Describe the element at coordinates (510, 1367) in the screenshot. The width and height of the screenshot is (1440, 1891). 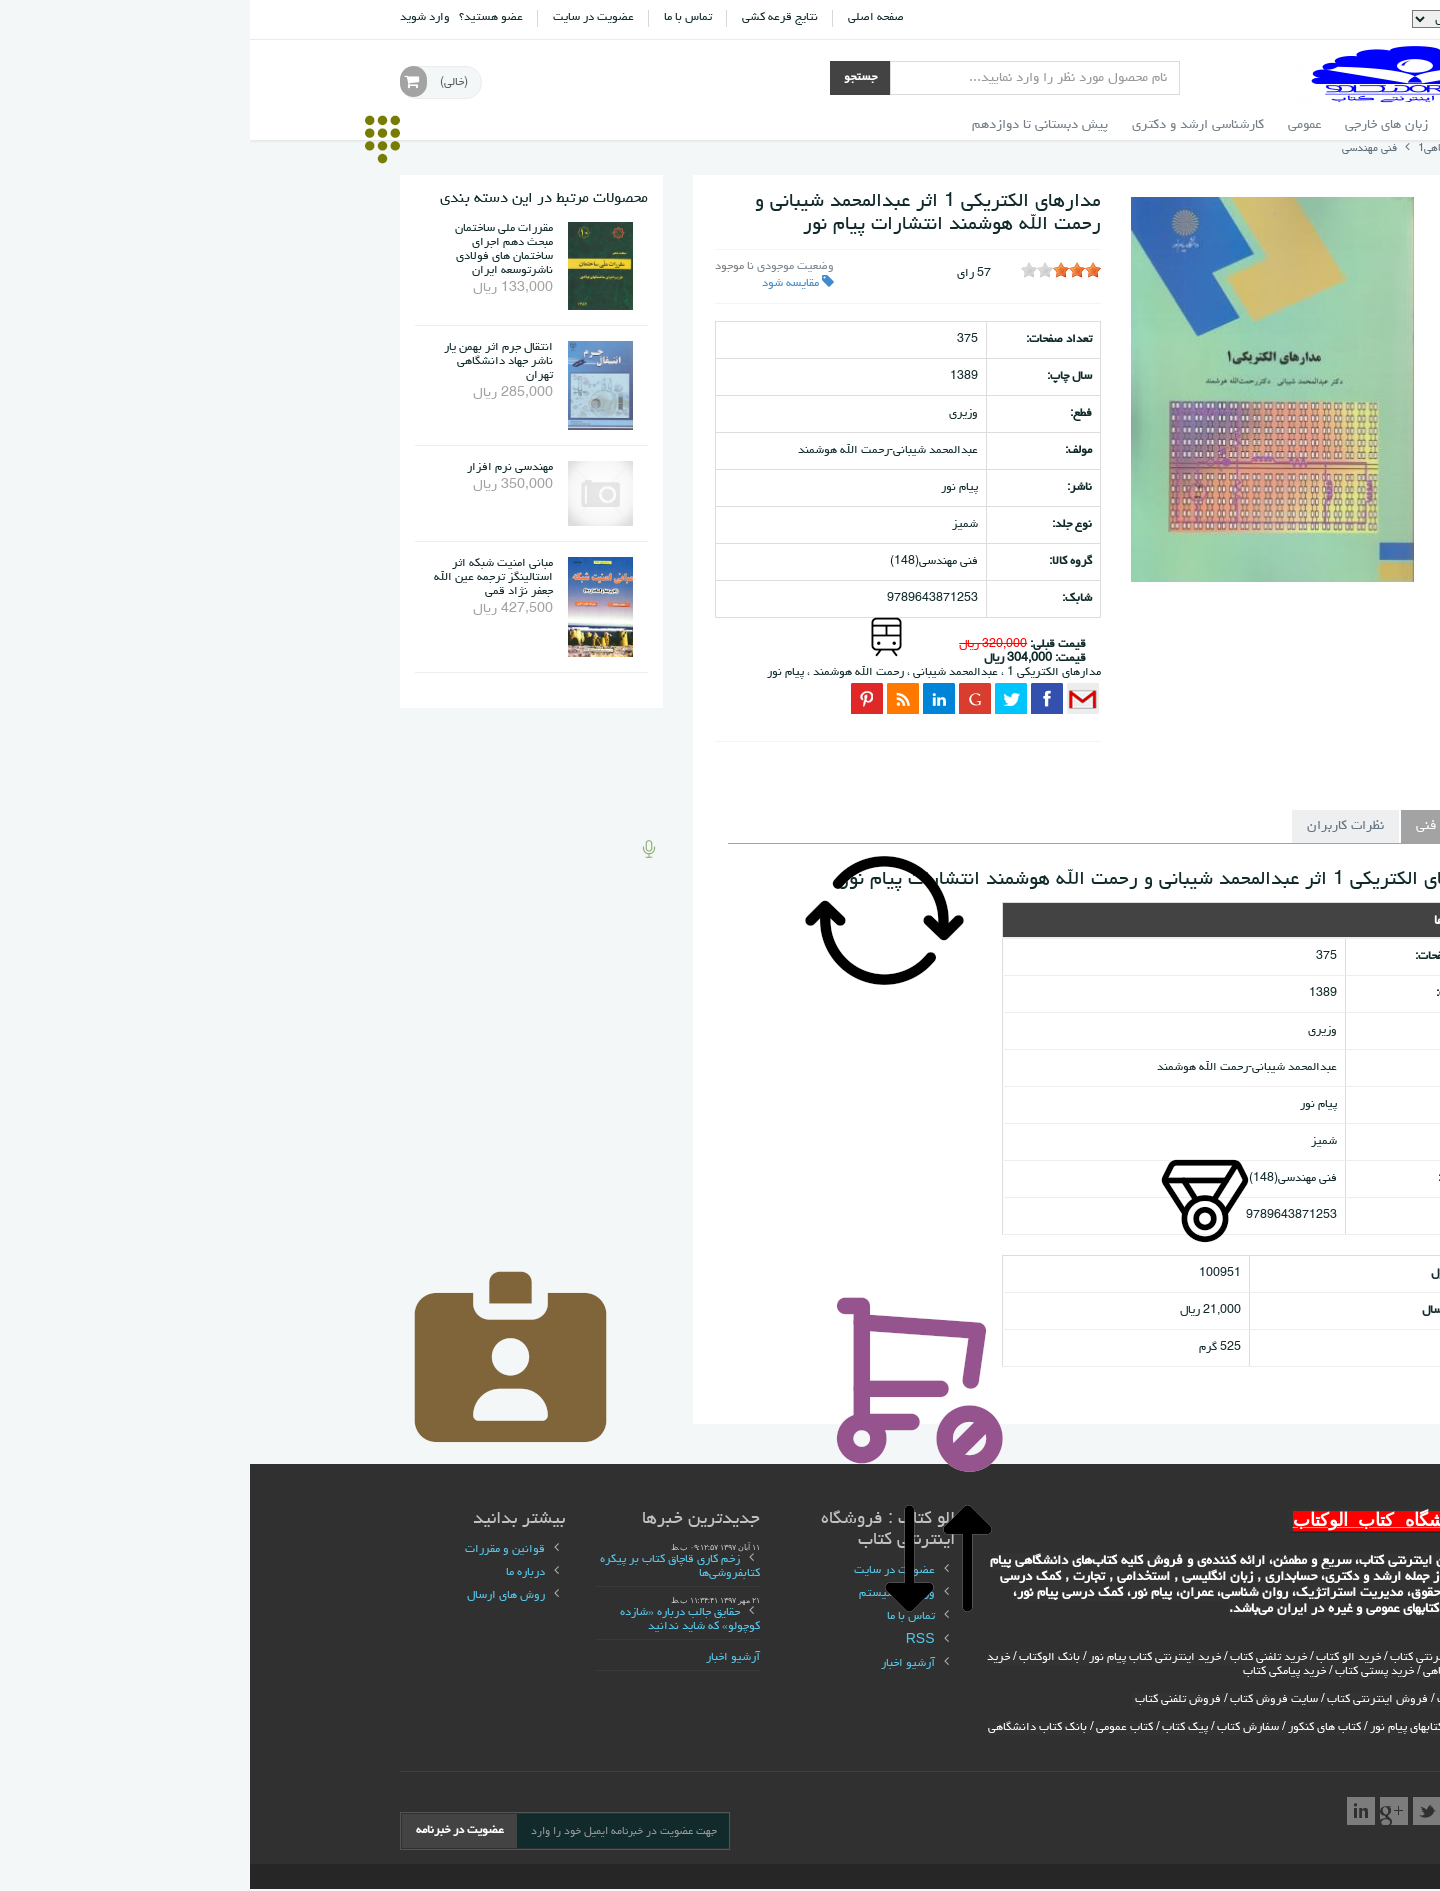
I see `view your employee or member ID badge` at that location.